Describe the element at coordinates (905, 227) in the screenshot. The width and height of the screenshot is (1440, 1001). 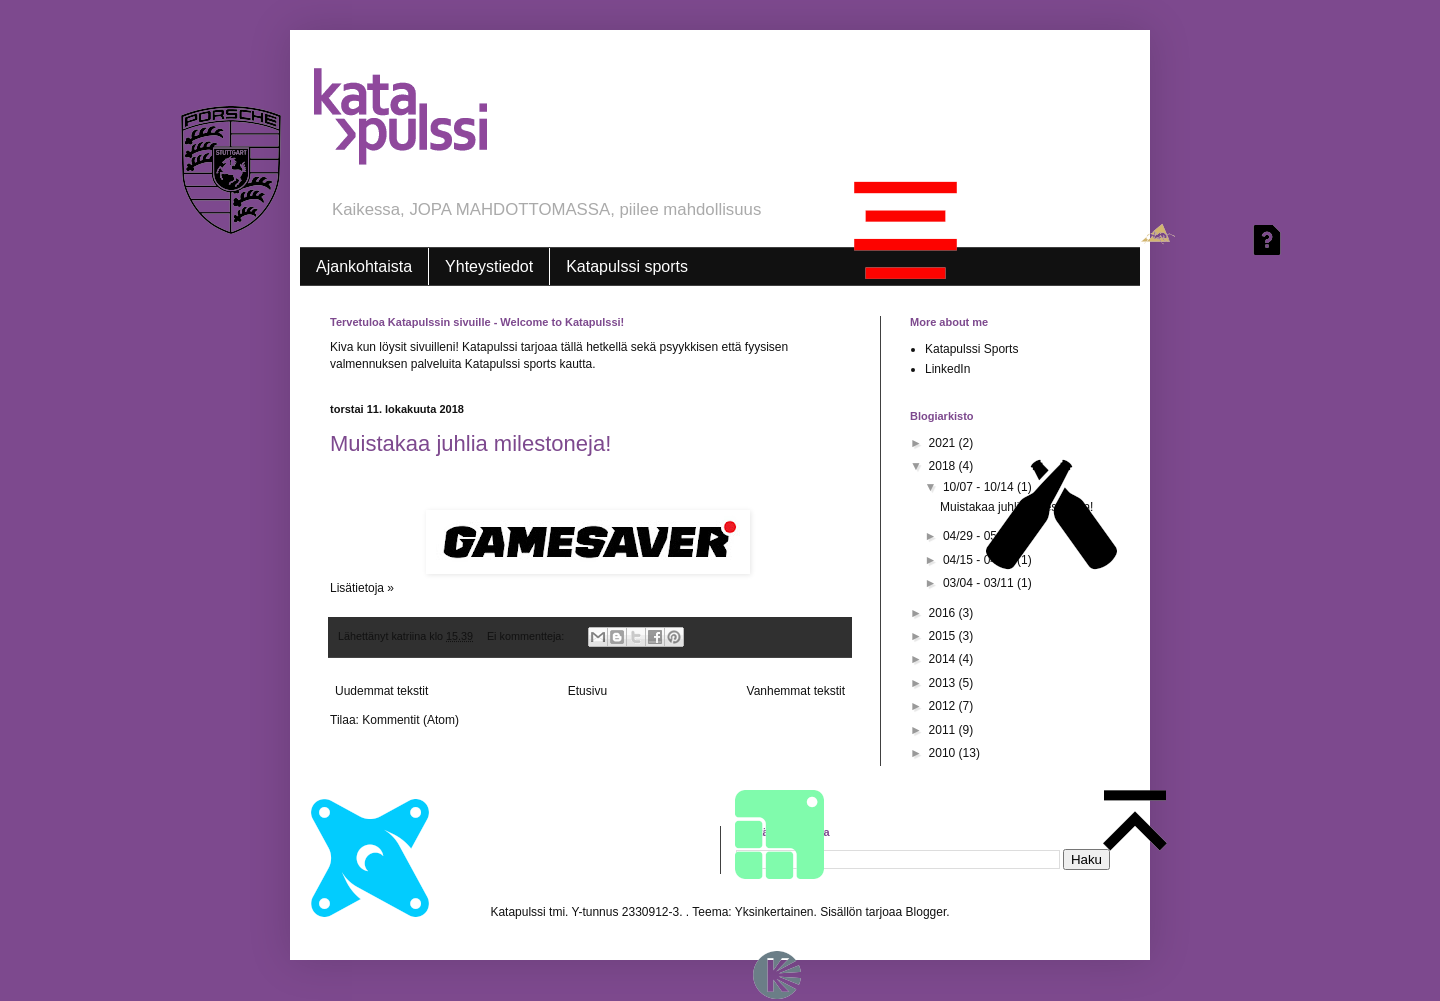
I see `center-align text or content` at that location.